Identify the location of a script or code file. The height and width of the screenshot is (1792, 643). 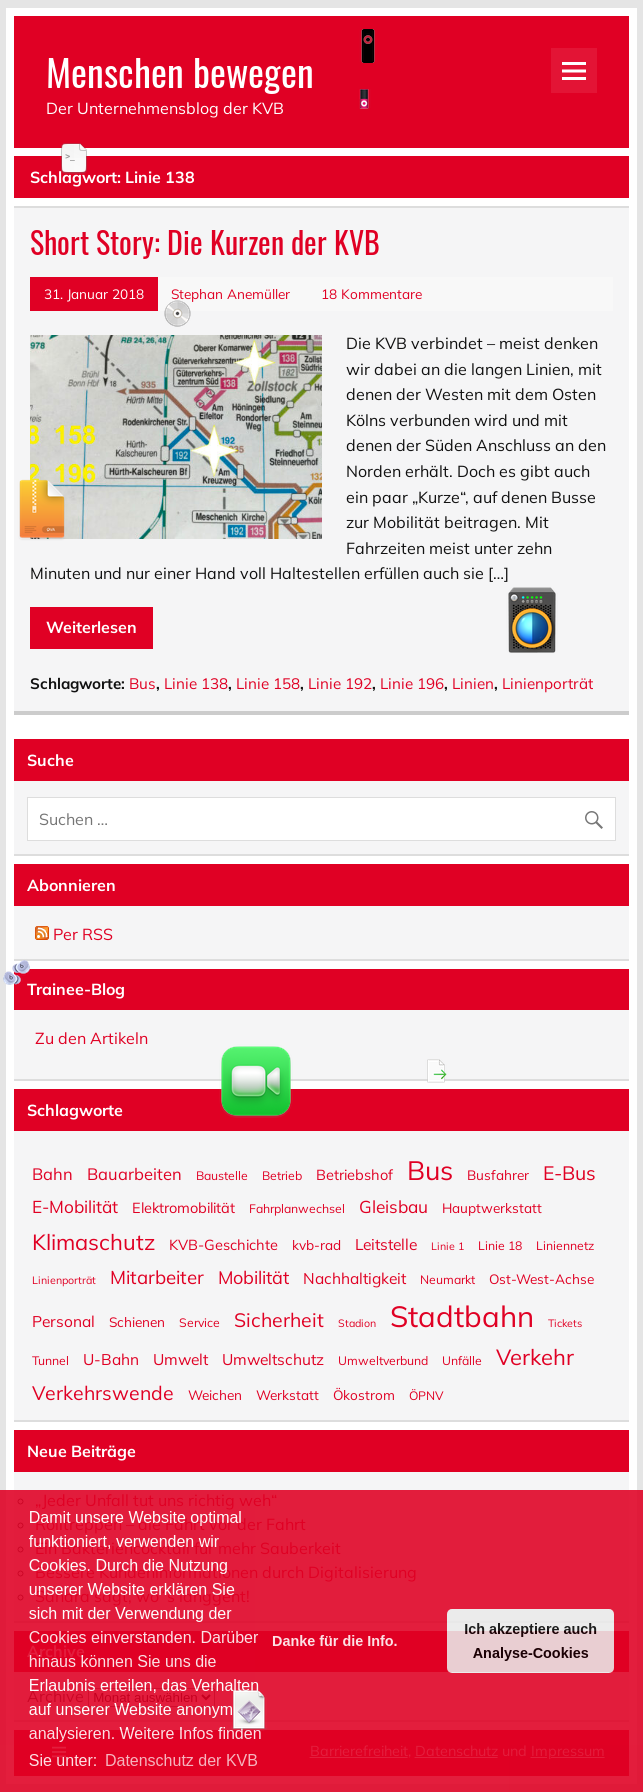
(249, 1709).